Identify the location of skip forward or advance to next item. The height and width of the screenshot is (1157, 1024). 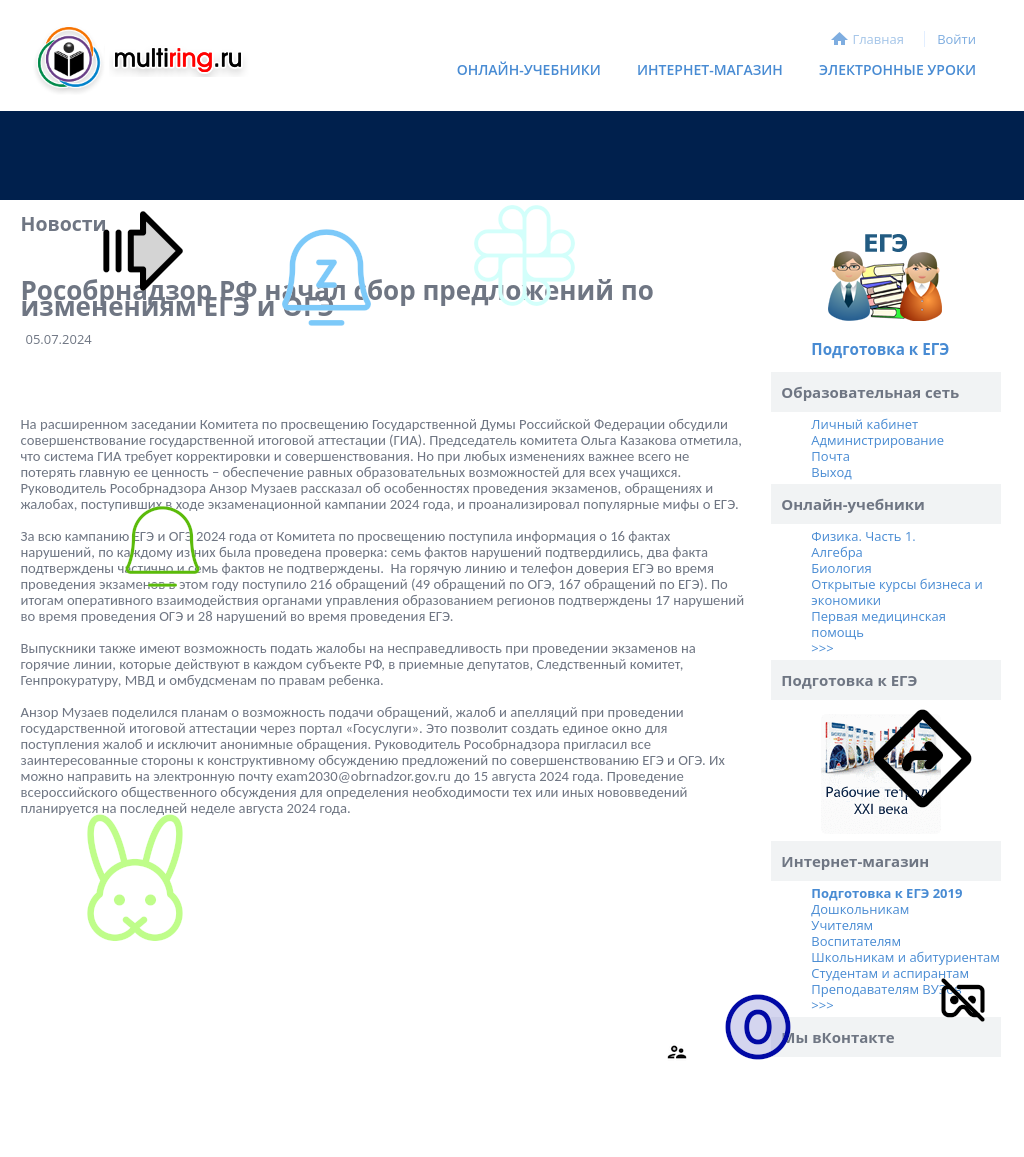
(140, 251).